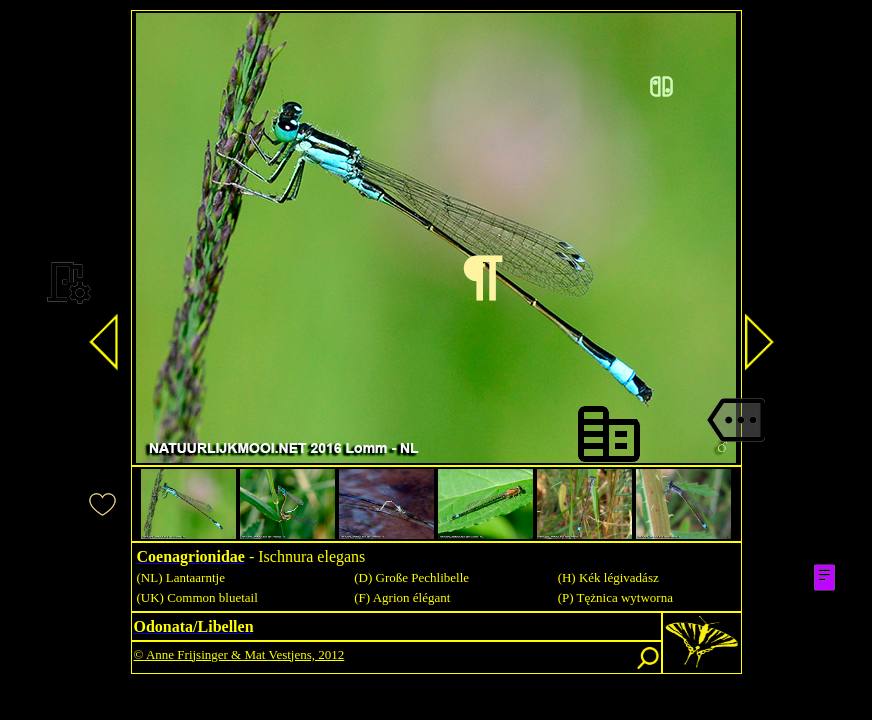 This screenshot has height=720, width=872. Describe the element at coordinates (67, 282) in the screenshot. I see `adjust room or space settings` at that location.